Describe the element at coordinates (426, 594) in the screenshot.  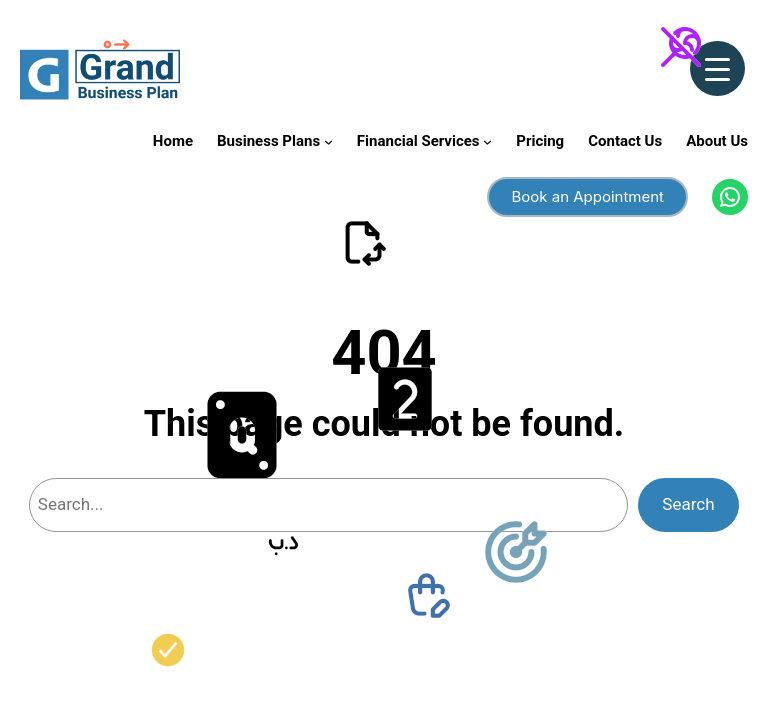
I see `edit shopping bag contents` at that location.